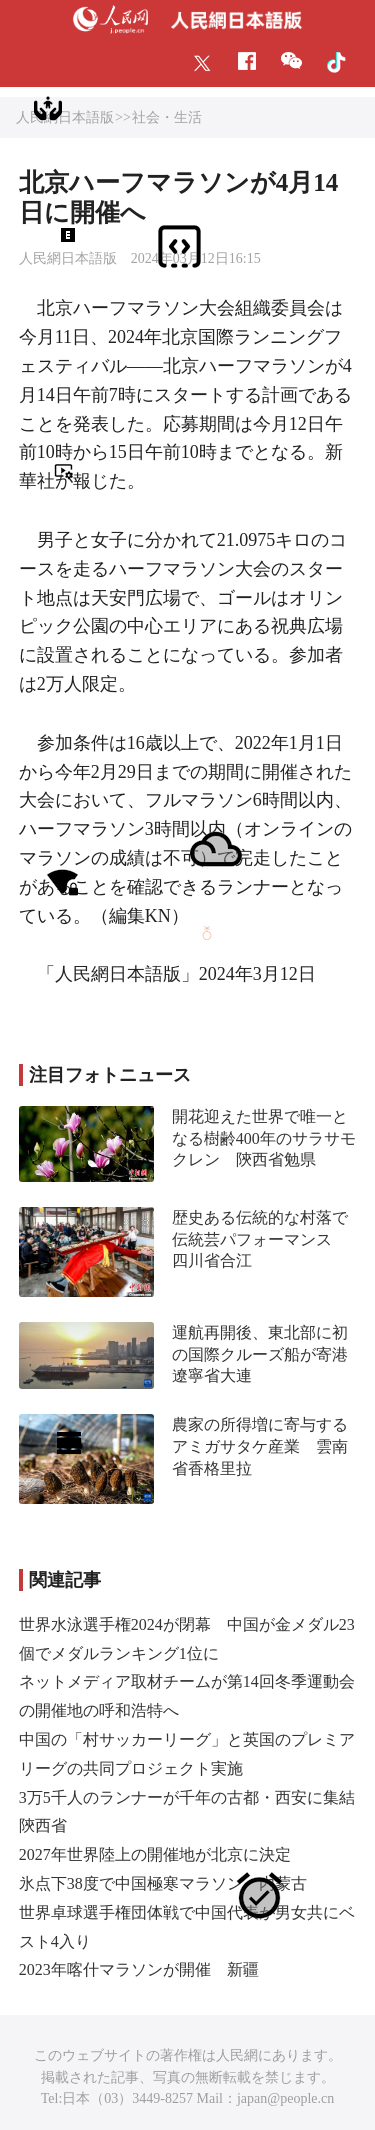 This screenshot has height=2130, width=375. What do you see at coordinates (62, 882) in the screenshot?
I see `connected to a secure or password-protected wifi network` at bounding box center [62, 882].